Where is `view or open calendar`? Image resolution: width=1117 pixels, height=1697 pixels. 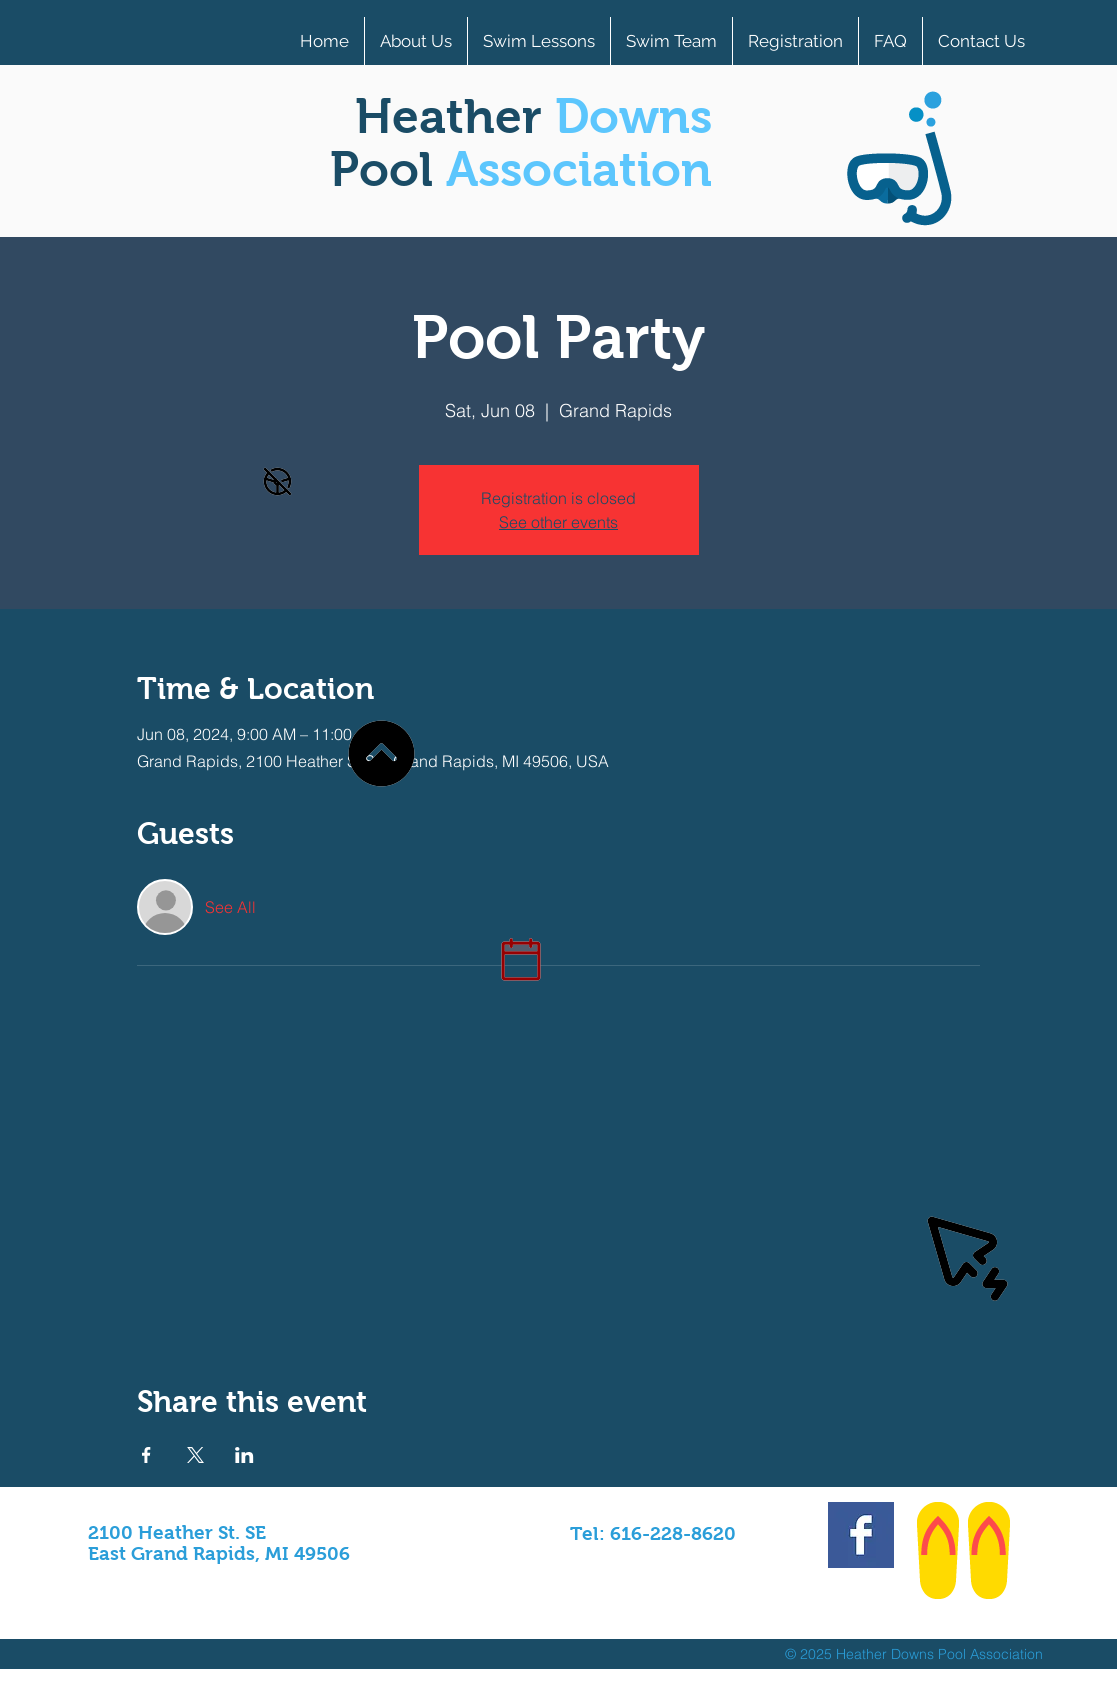
view or open calendar is located at coordinates (521, 961).